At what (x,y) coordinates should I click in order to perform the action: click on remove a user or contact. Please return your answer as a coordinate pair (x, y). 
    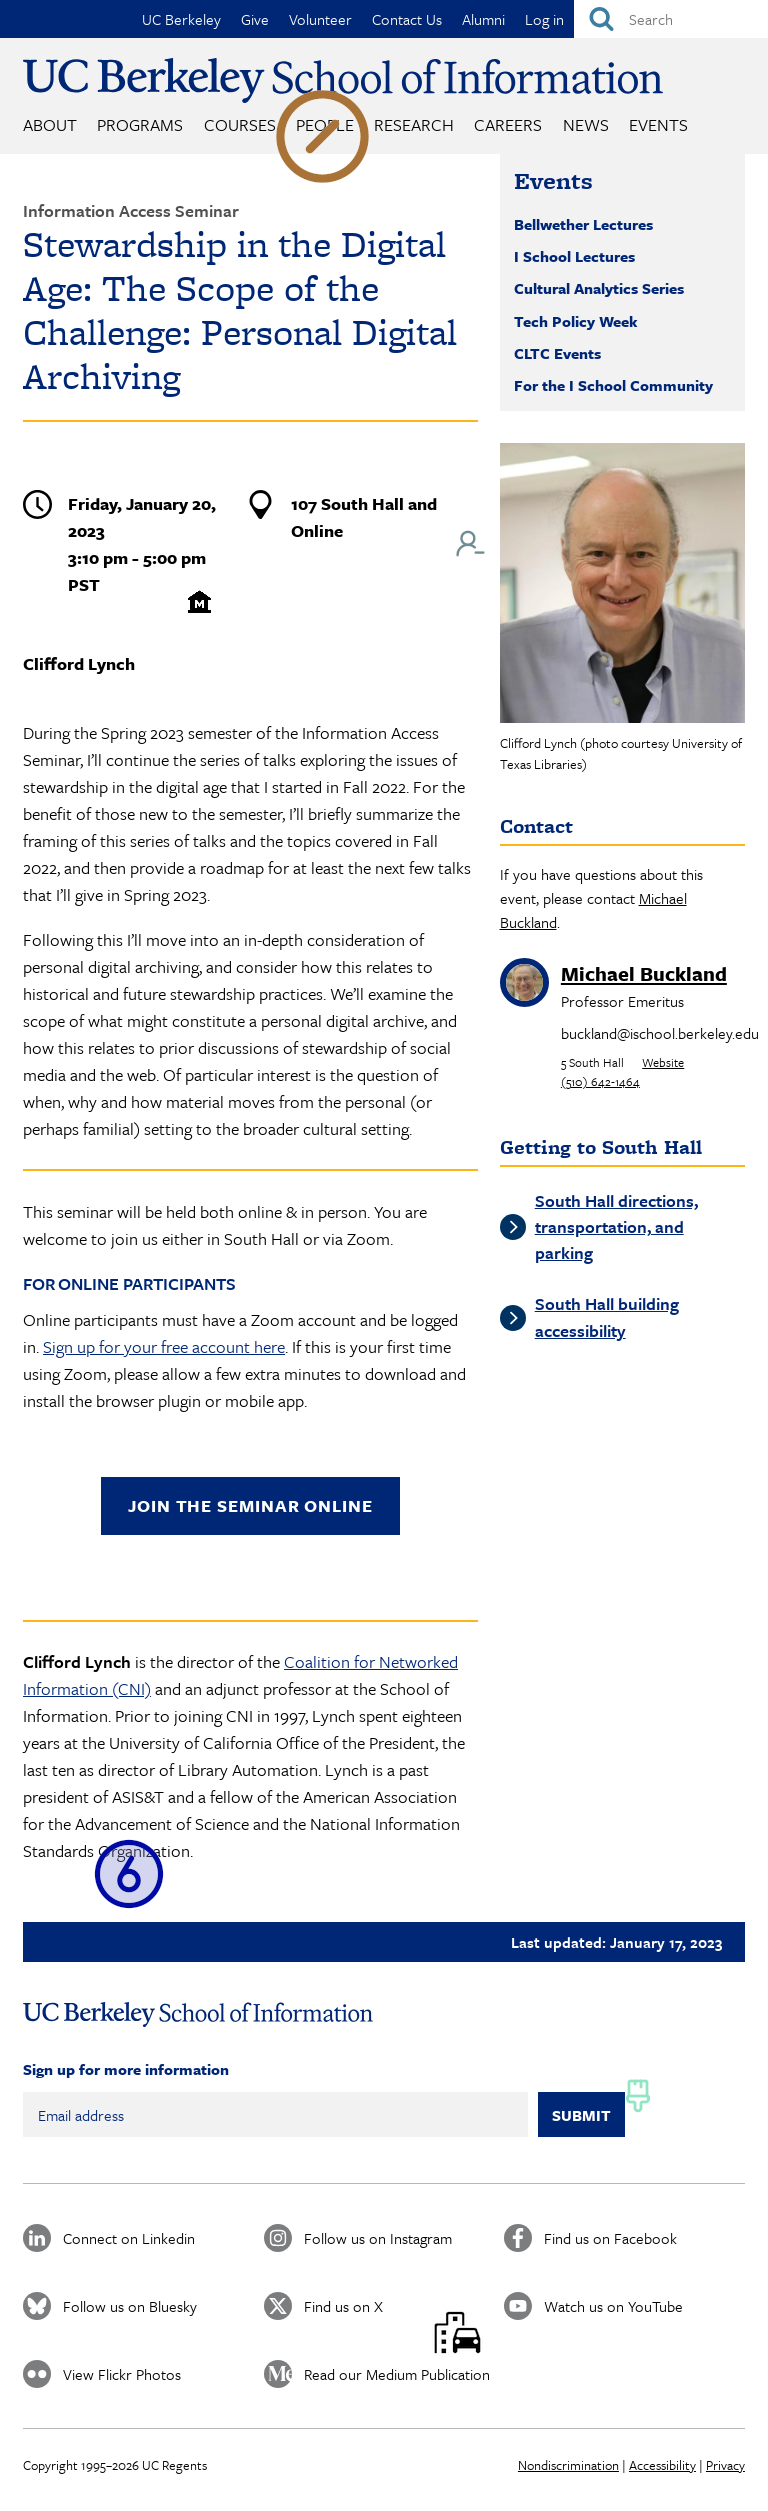
    Looking at the image, I should click on (470, 543).